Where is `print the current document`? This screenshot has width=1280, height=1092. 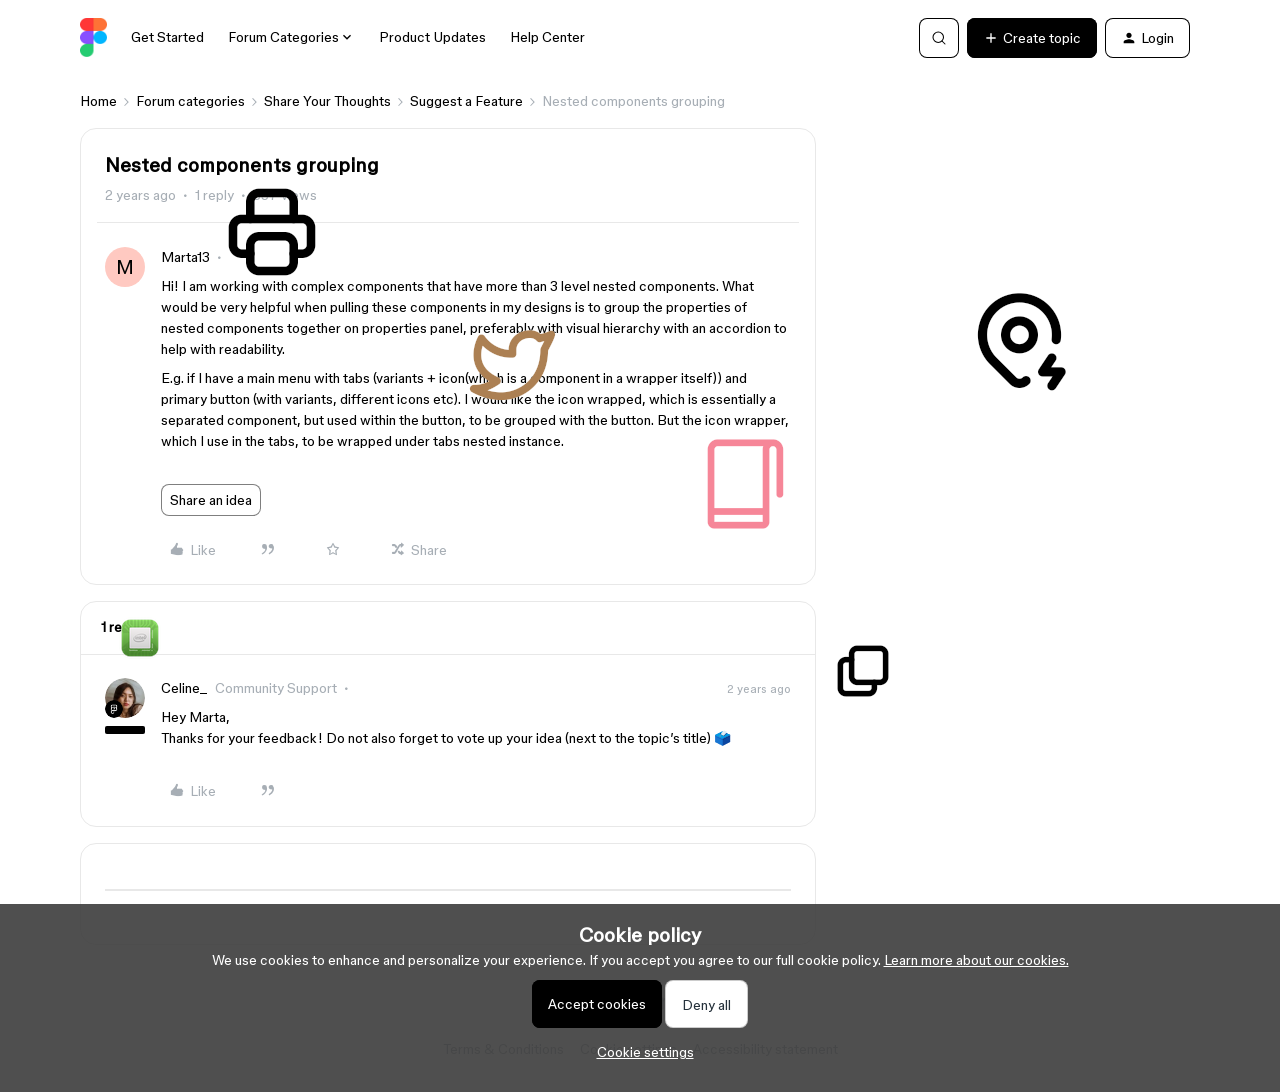 print the current document is located at coordinates (272, 232).